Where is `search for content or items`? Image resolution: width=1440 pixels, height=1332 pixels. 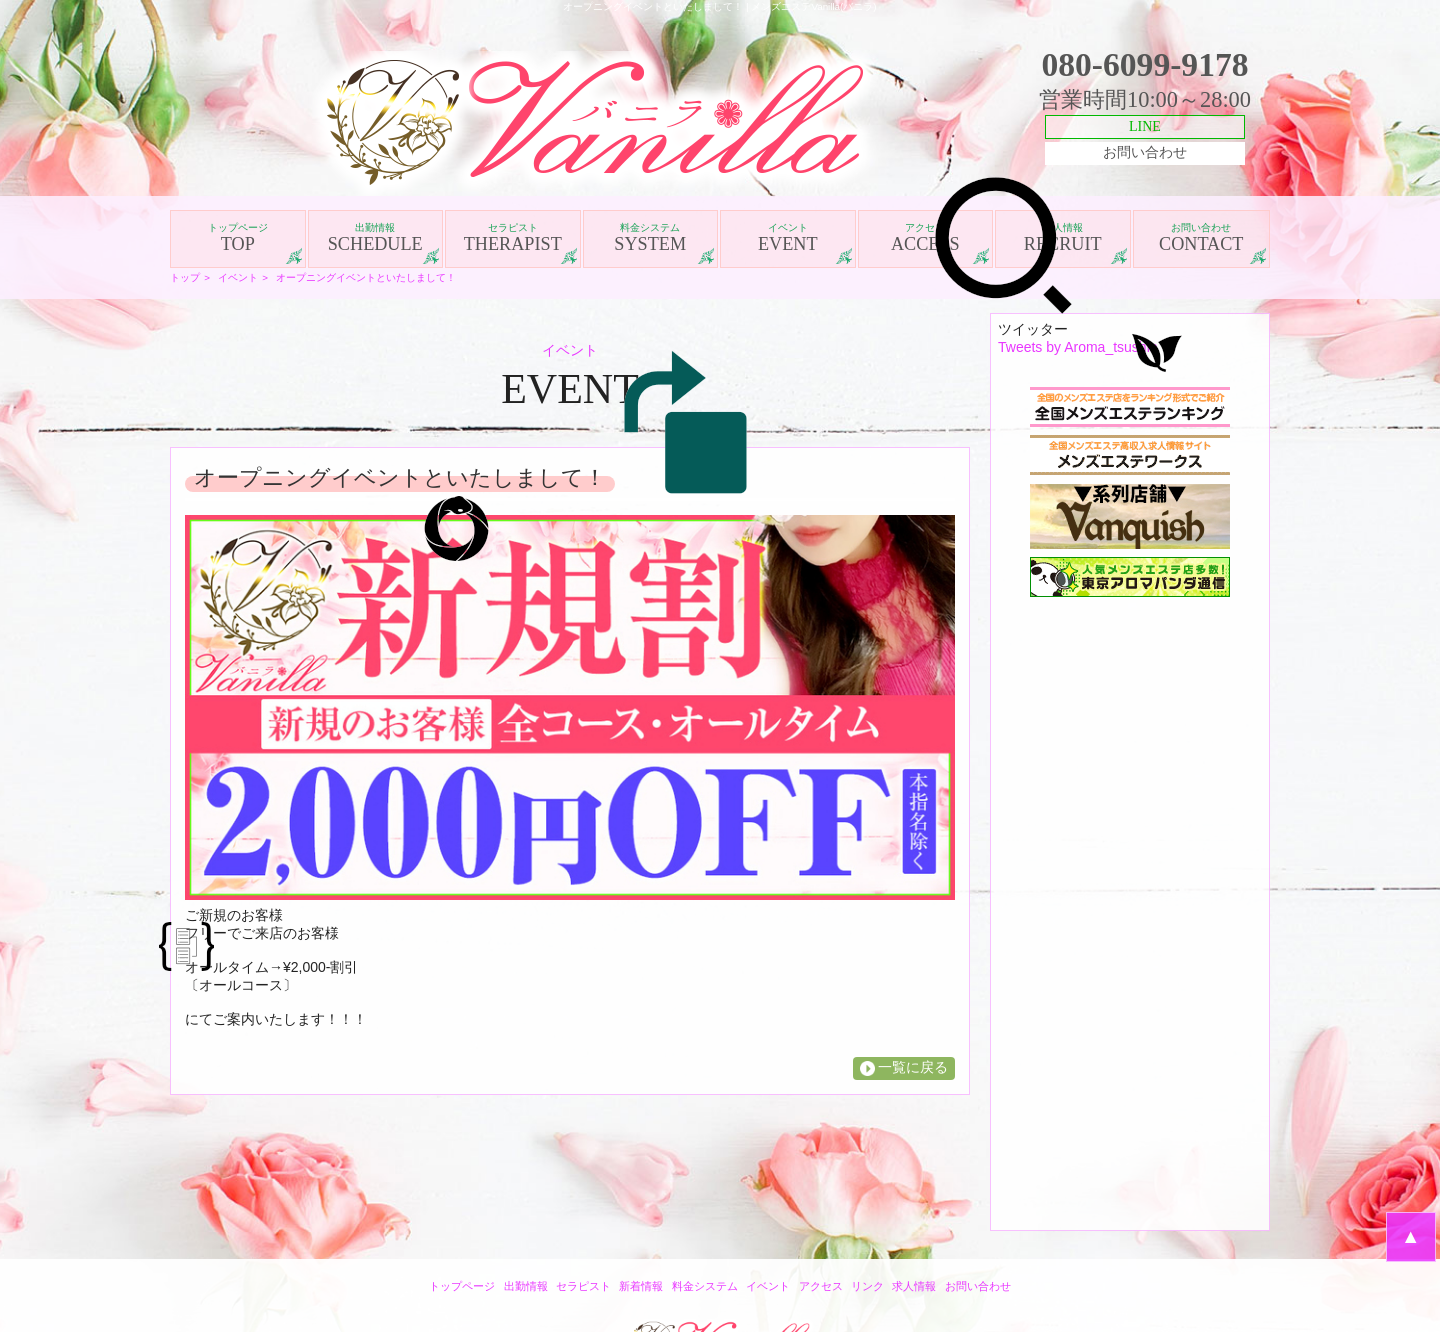
search for content or items is located at coordinates (1002, 244).